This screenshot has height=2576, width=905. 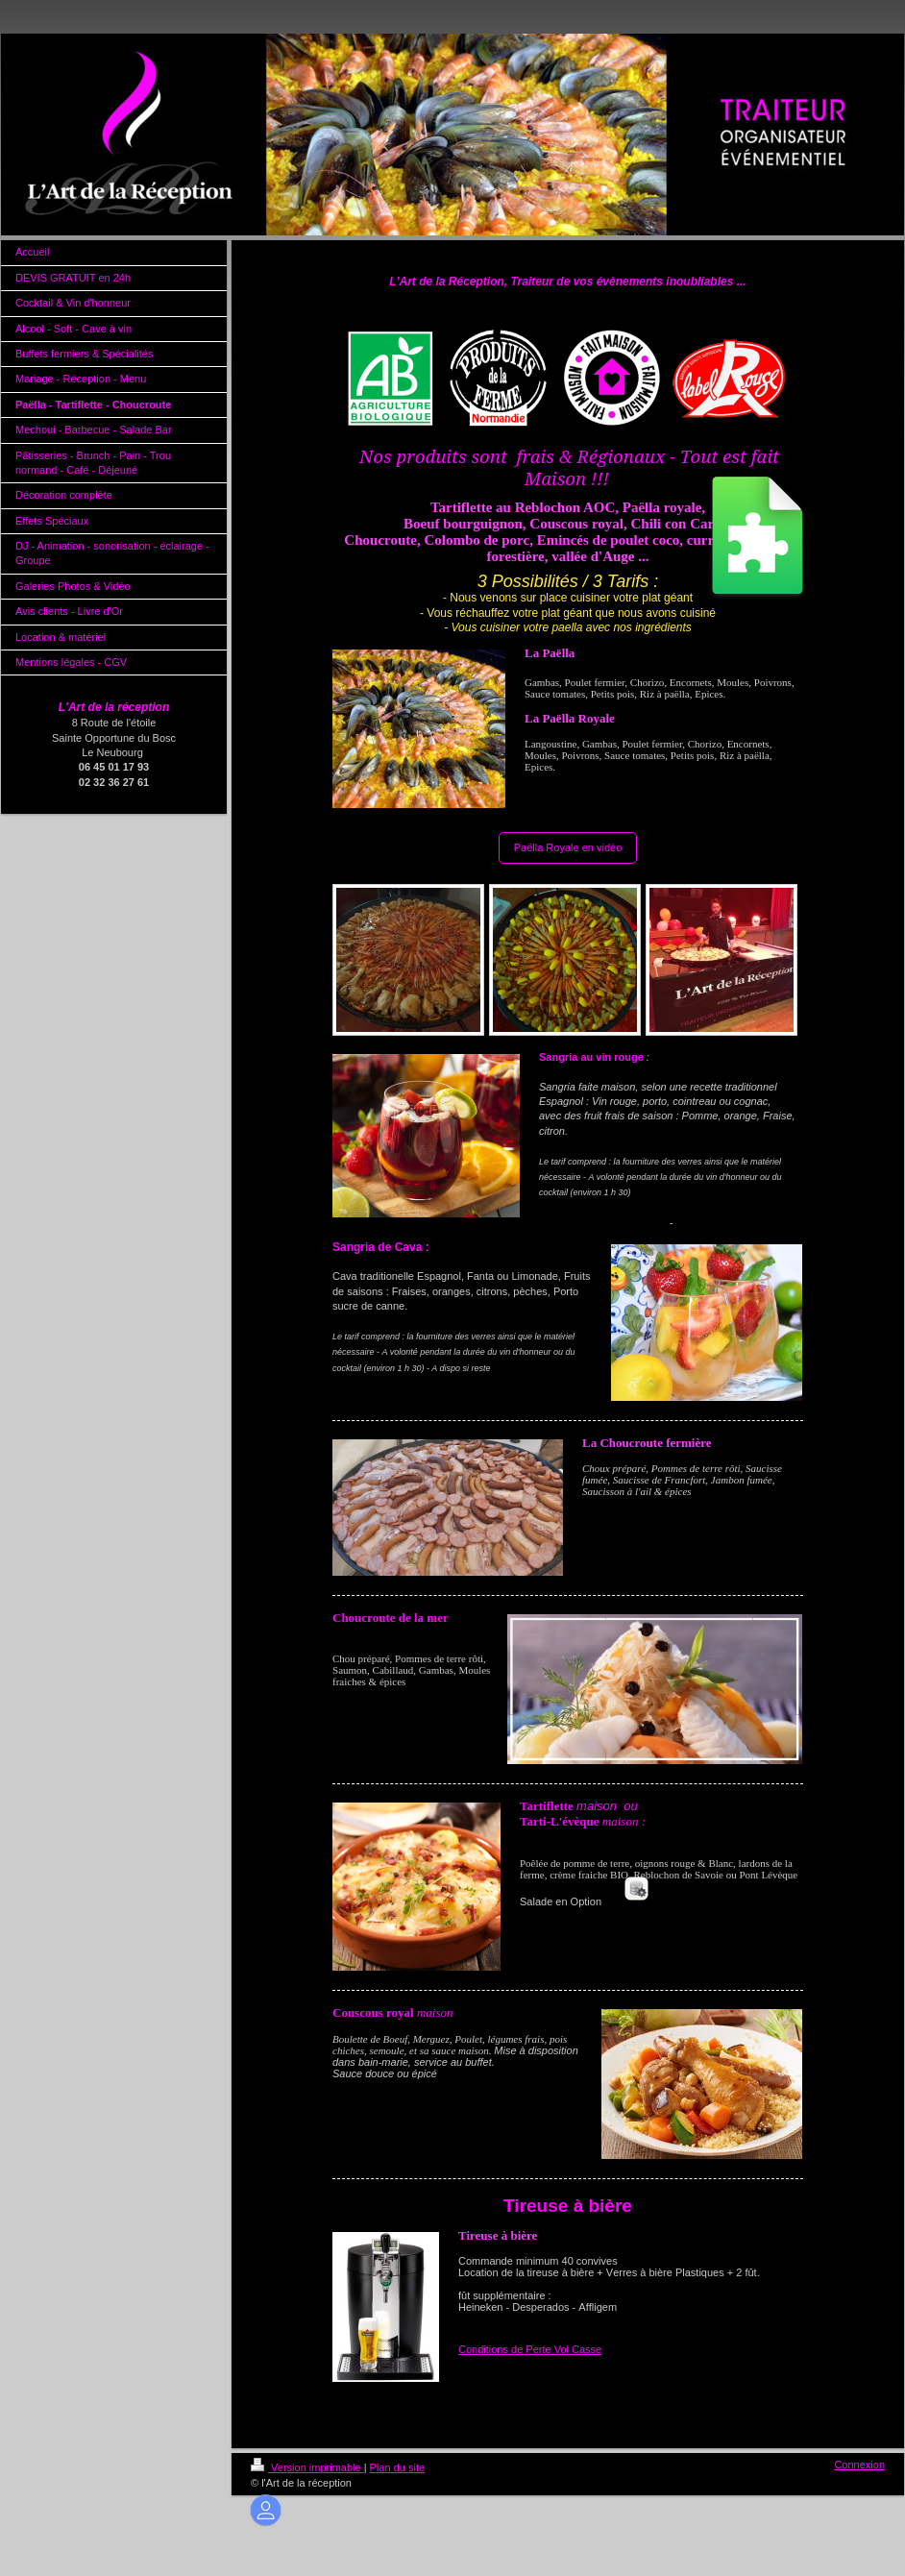 I want to click on open gda database browser application, so click(x=636, y=1888).